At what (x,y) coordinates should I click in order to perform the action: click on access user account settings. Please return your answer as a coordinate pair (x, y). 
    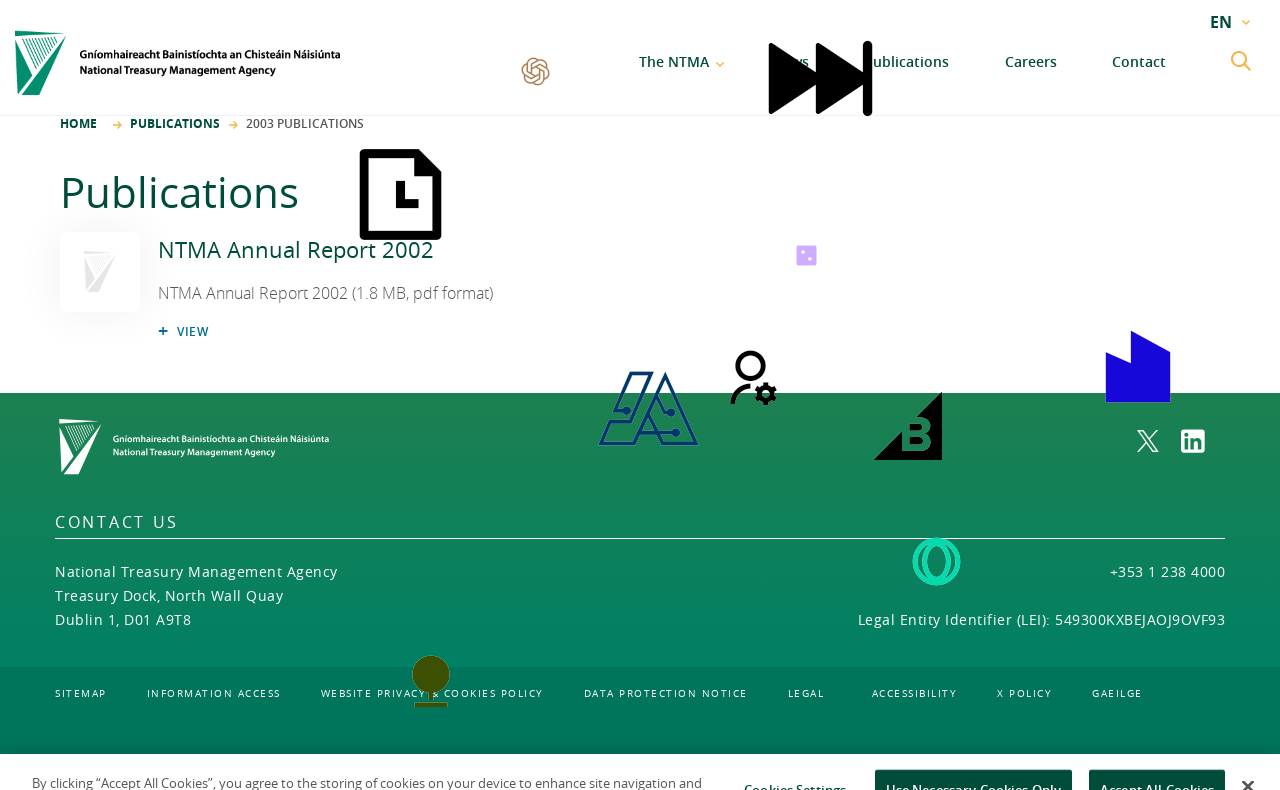
    Looking at the image, I should click on (750, 378).